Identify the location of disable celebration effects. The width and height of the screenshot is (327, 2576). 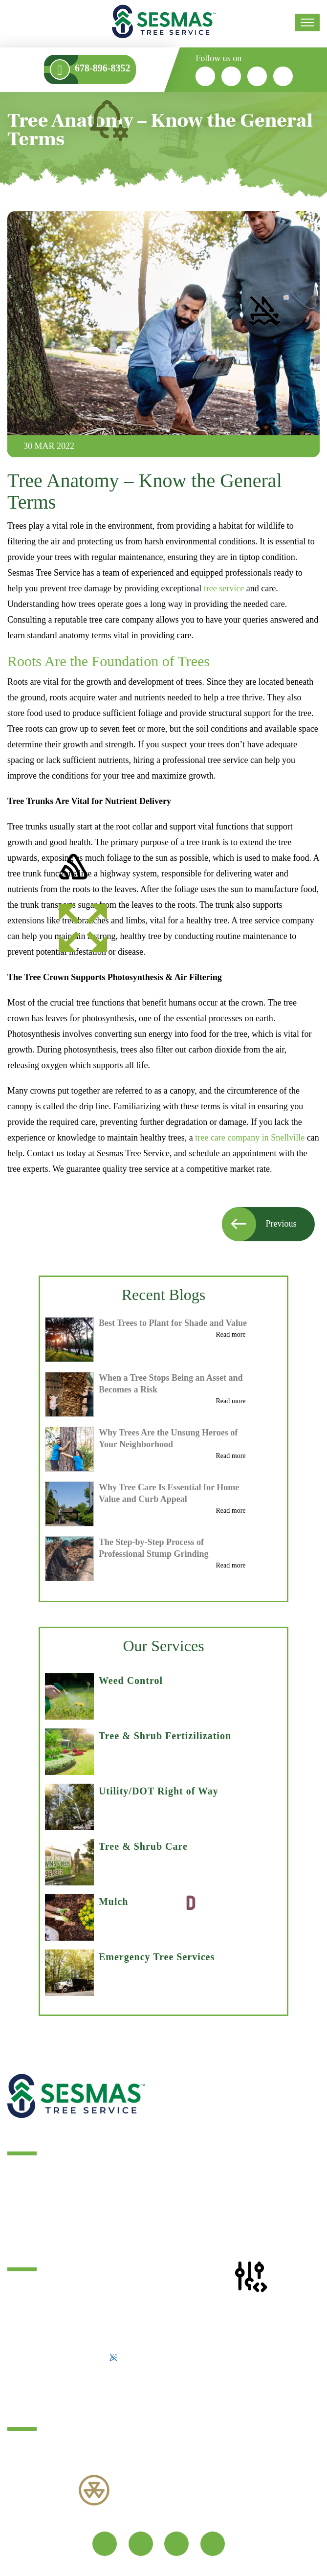
(113, 2357).